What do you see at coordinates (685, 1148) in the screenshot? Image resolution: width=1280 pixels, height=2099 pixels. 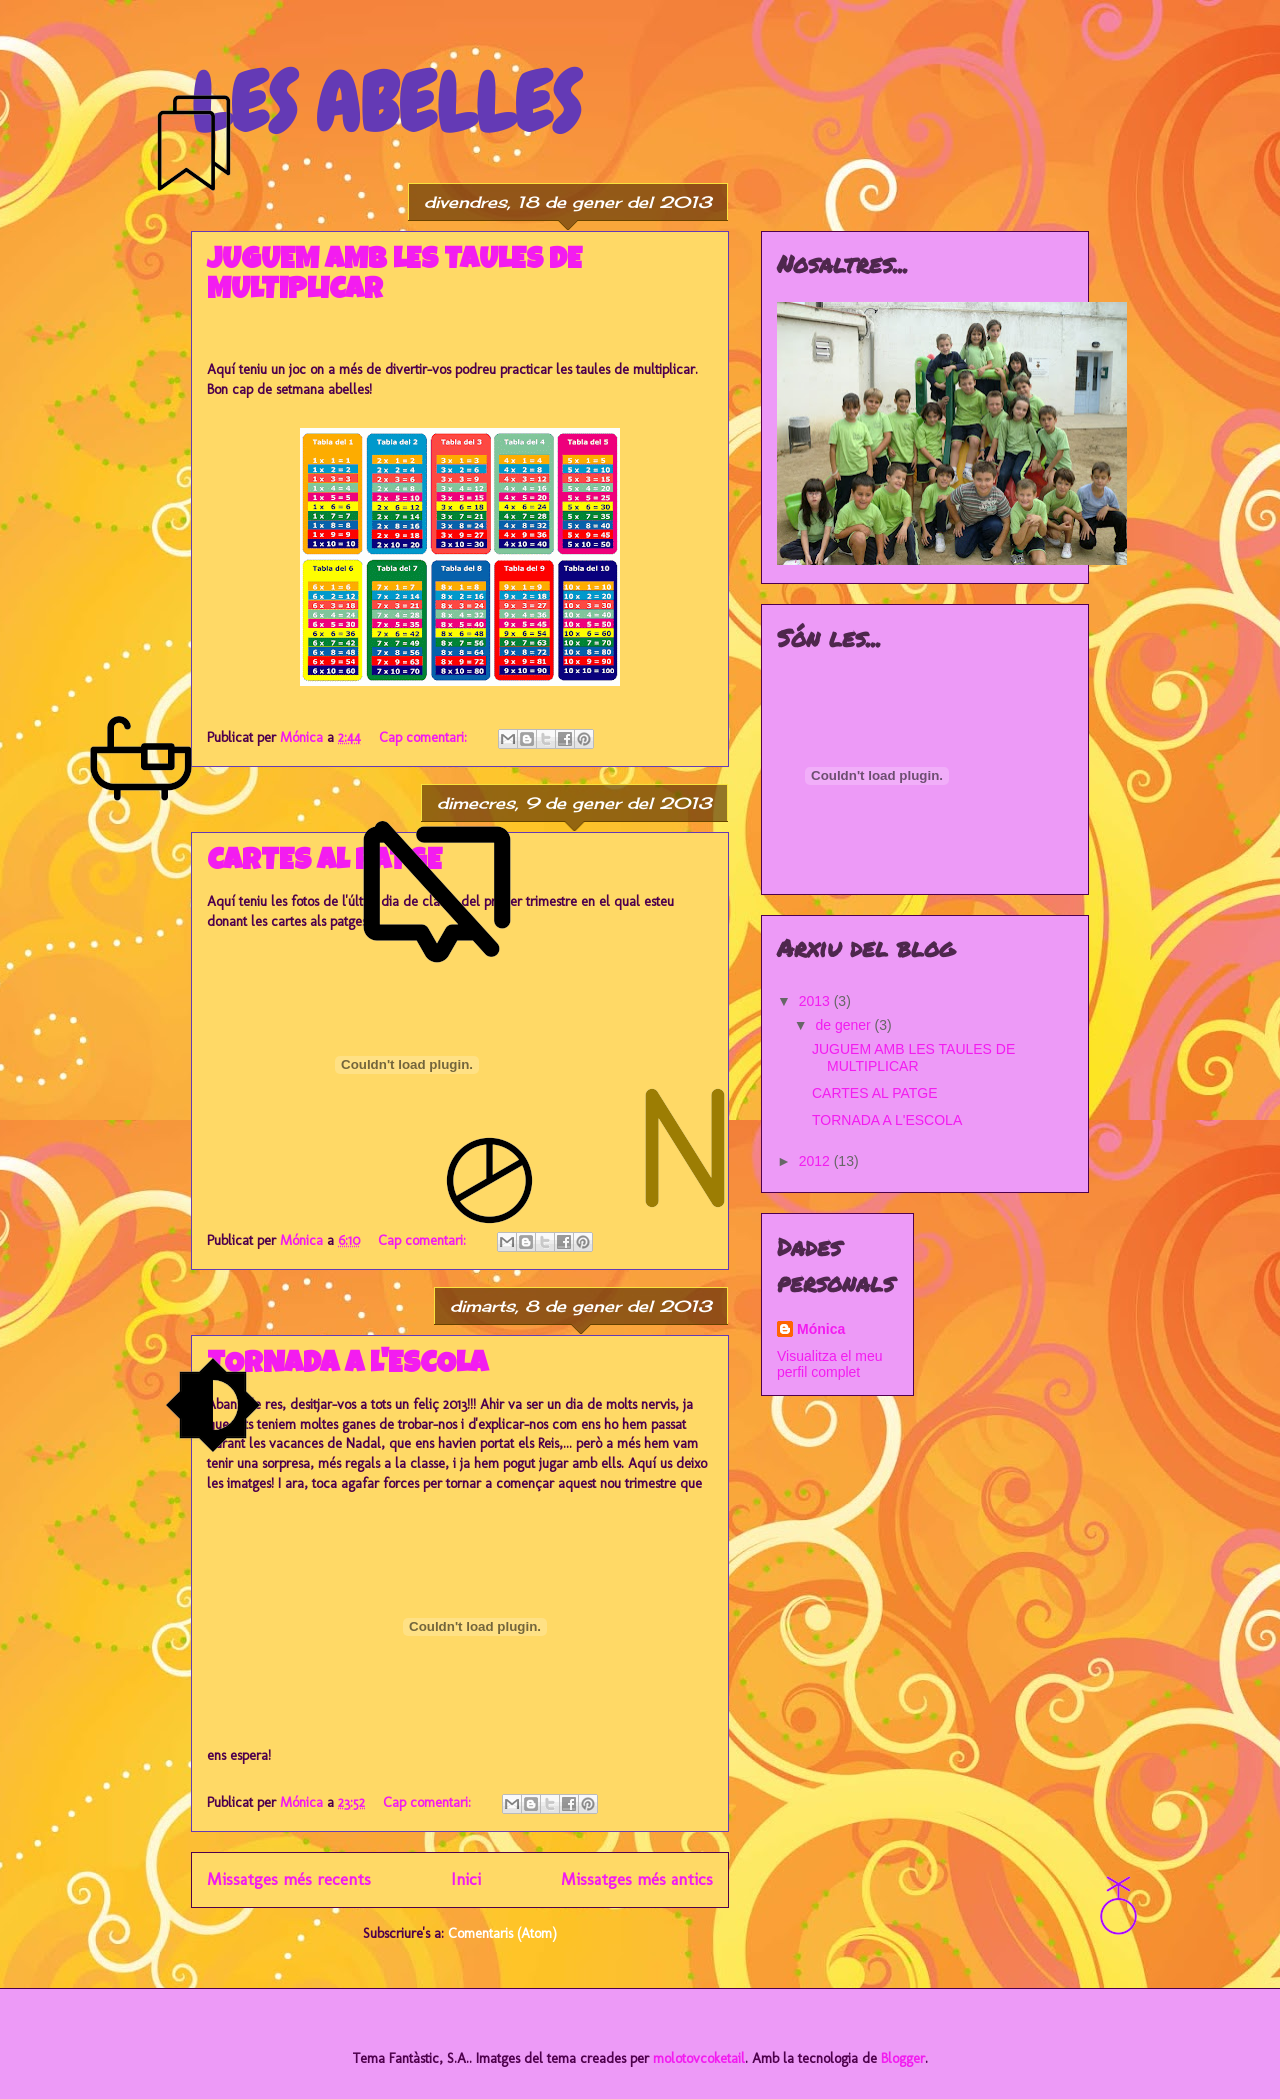 I see `indicates an item or option starting with the letter N` at bounding box center [685, 1148].